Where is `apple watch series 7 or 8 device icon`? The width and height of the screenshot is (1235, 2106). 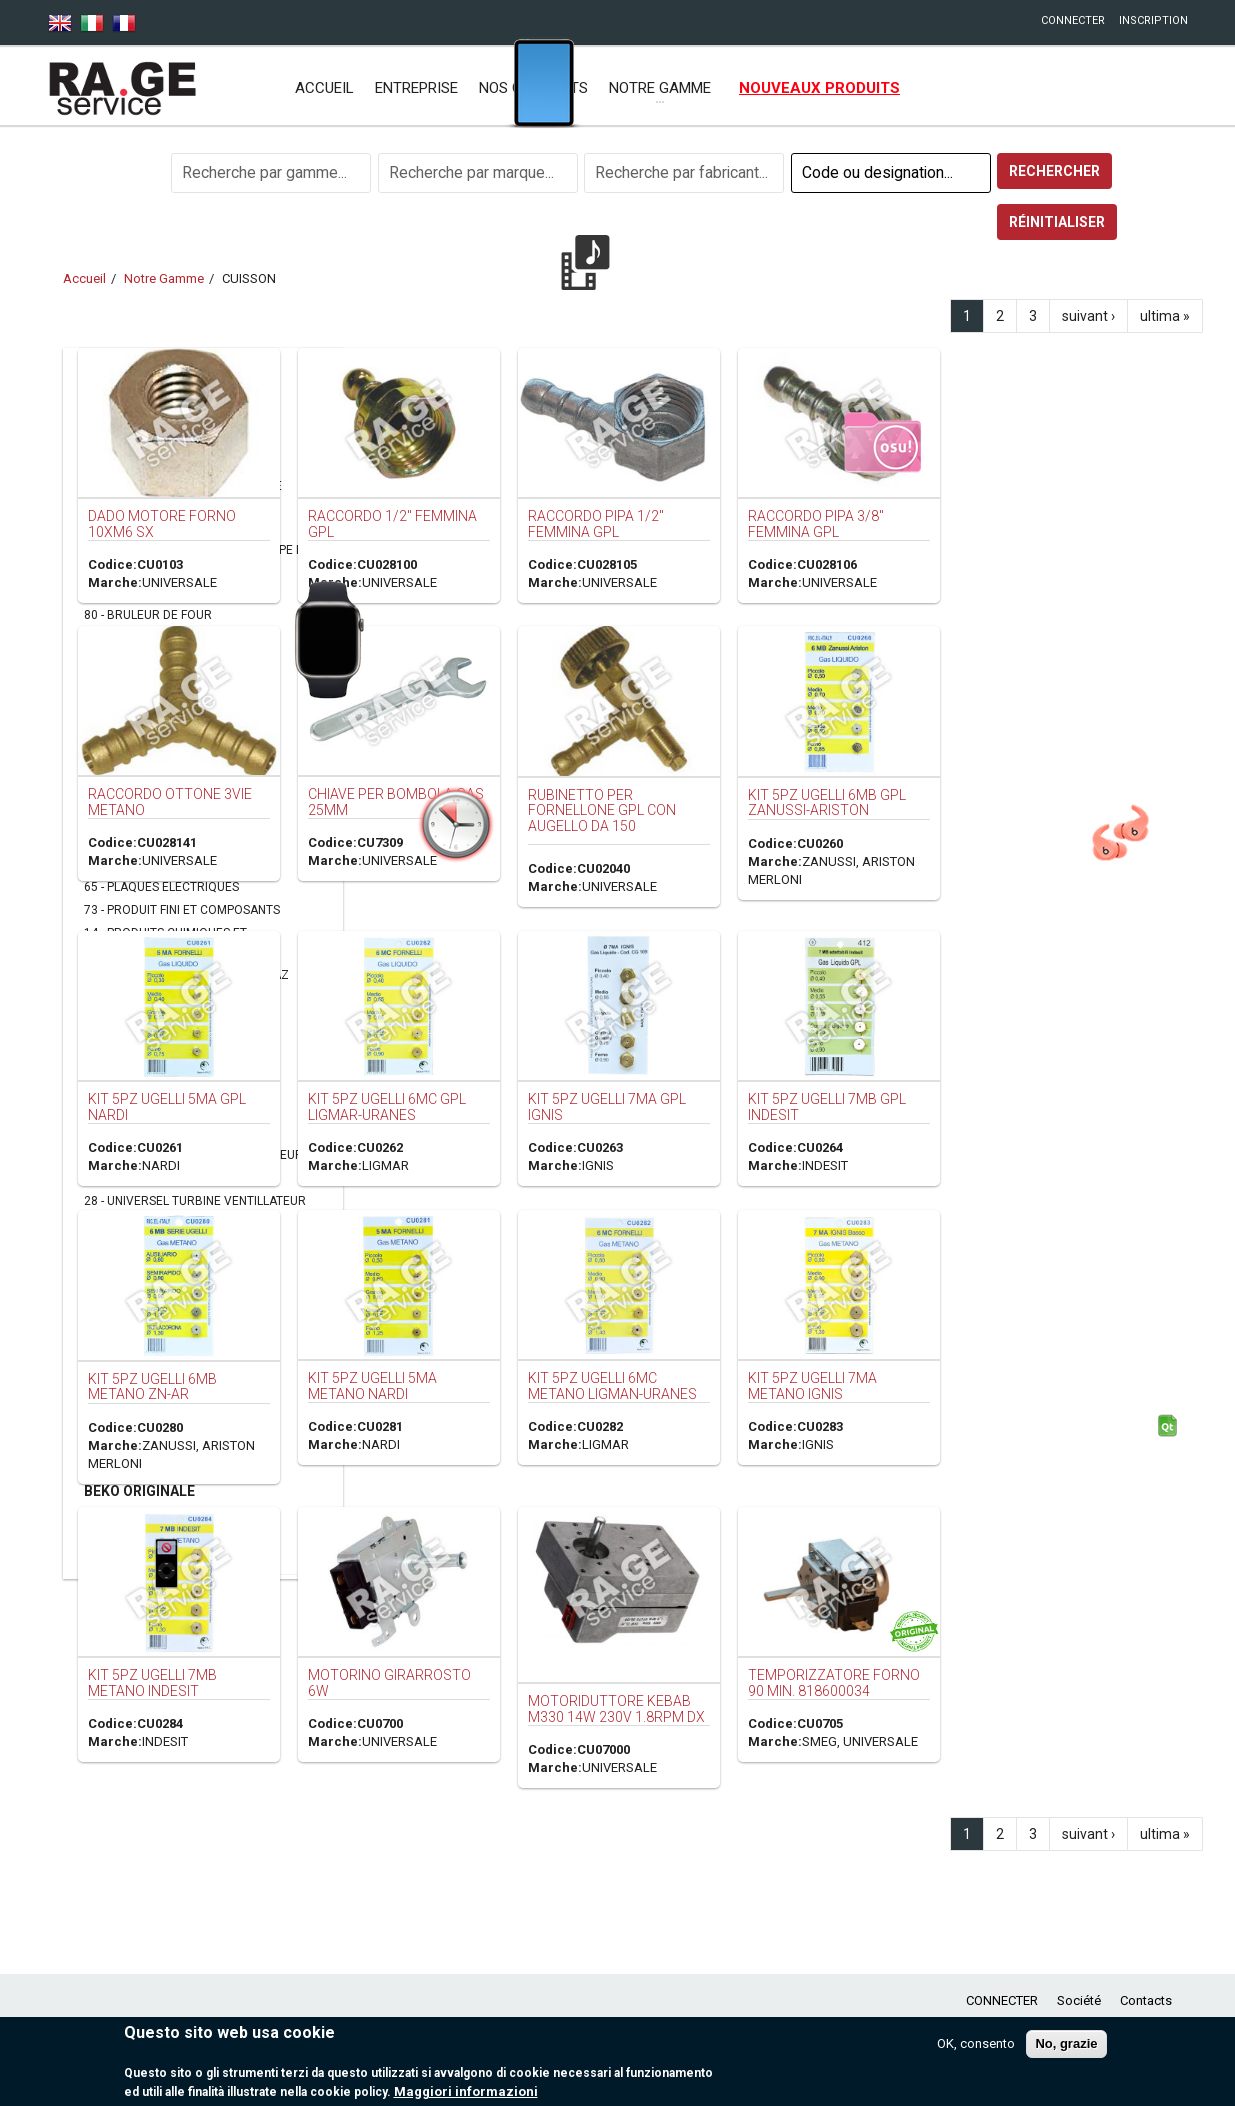 apple watch series 7 or 8 device icon is located at coordinates (328, 640).